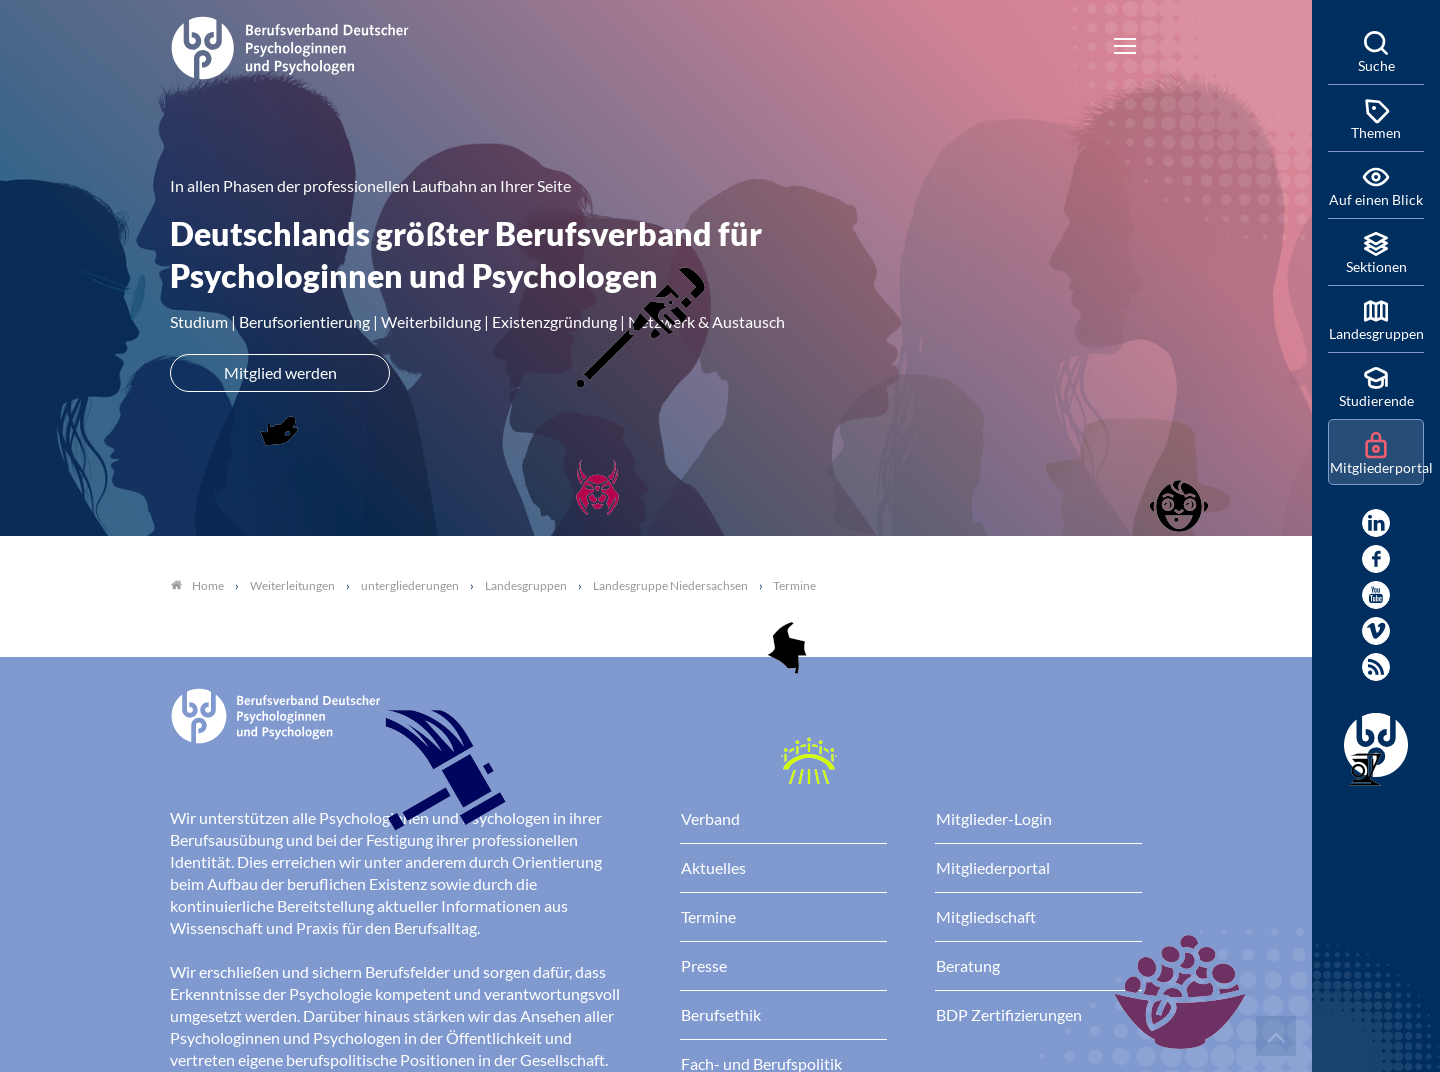 The width and height of the screenshot is (1440, 1072). I want to click on select colombia as your country or region, so click(787, 648).